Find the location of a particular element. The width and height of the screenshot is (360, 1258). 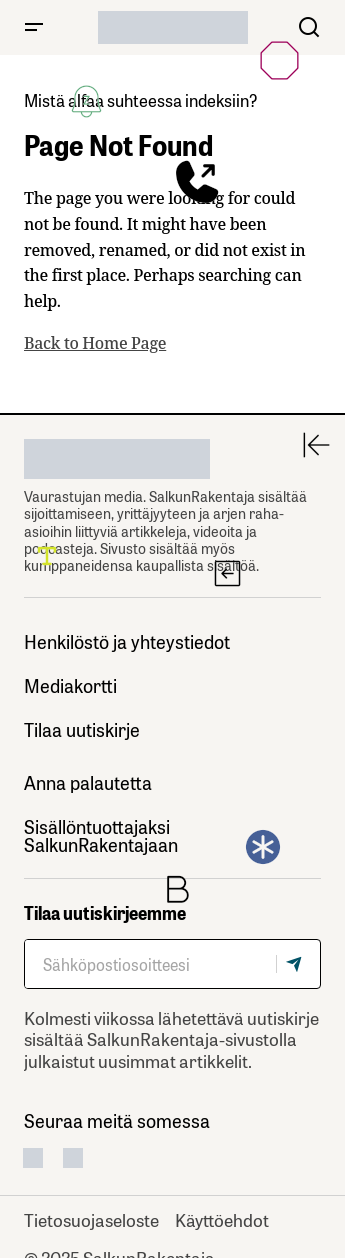

go back to the previous screen is located at coordinates (227, 573).